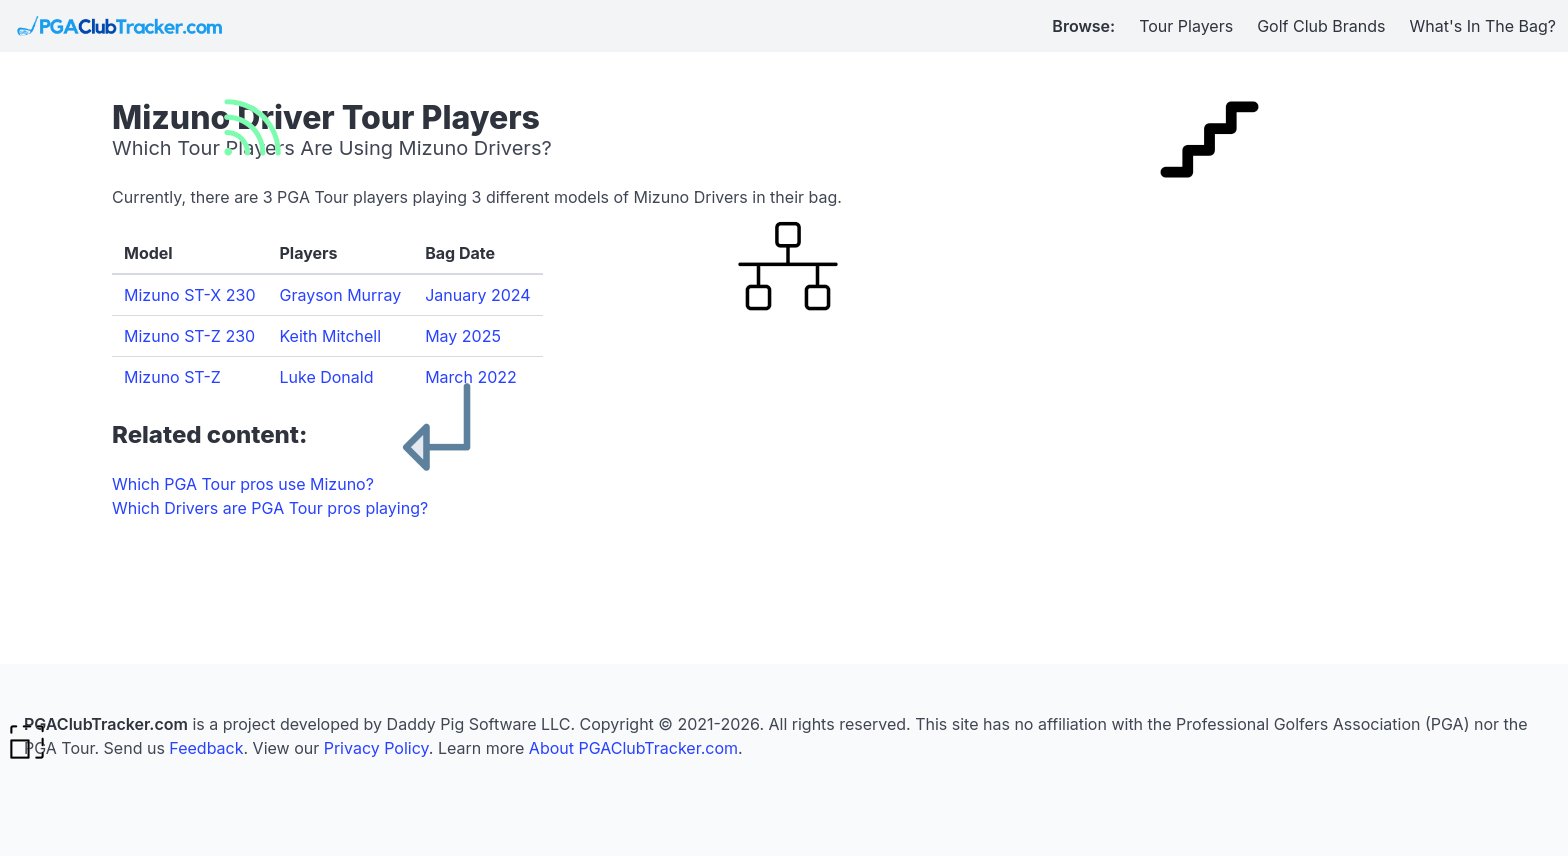 This screenshot has height=856, width=1568. I want to click on indicates stairs or stairwell access, so click(1209, 139).